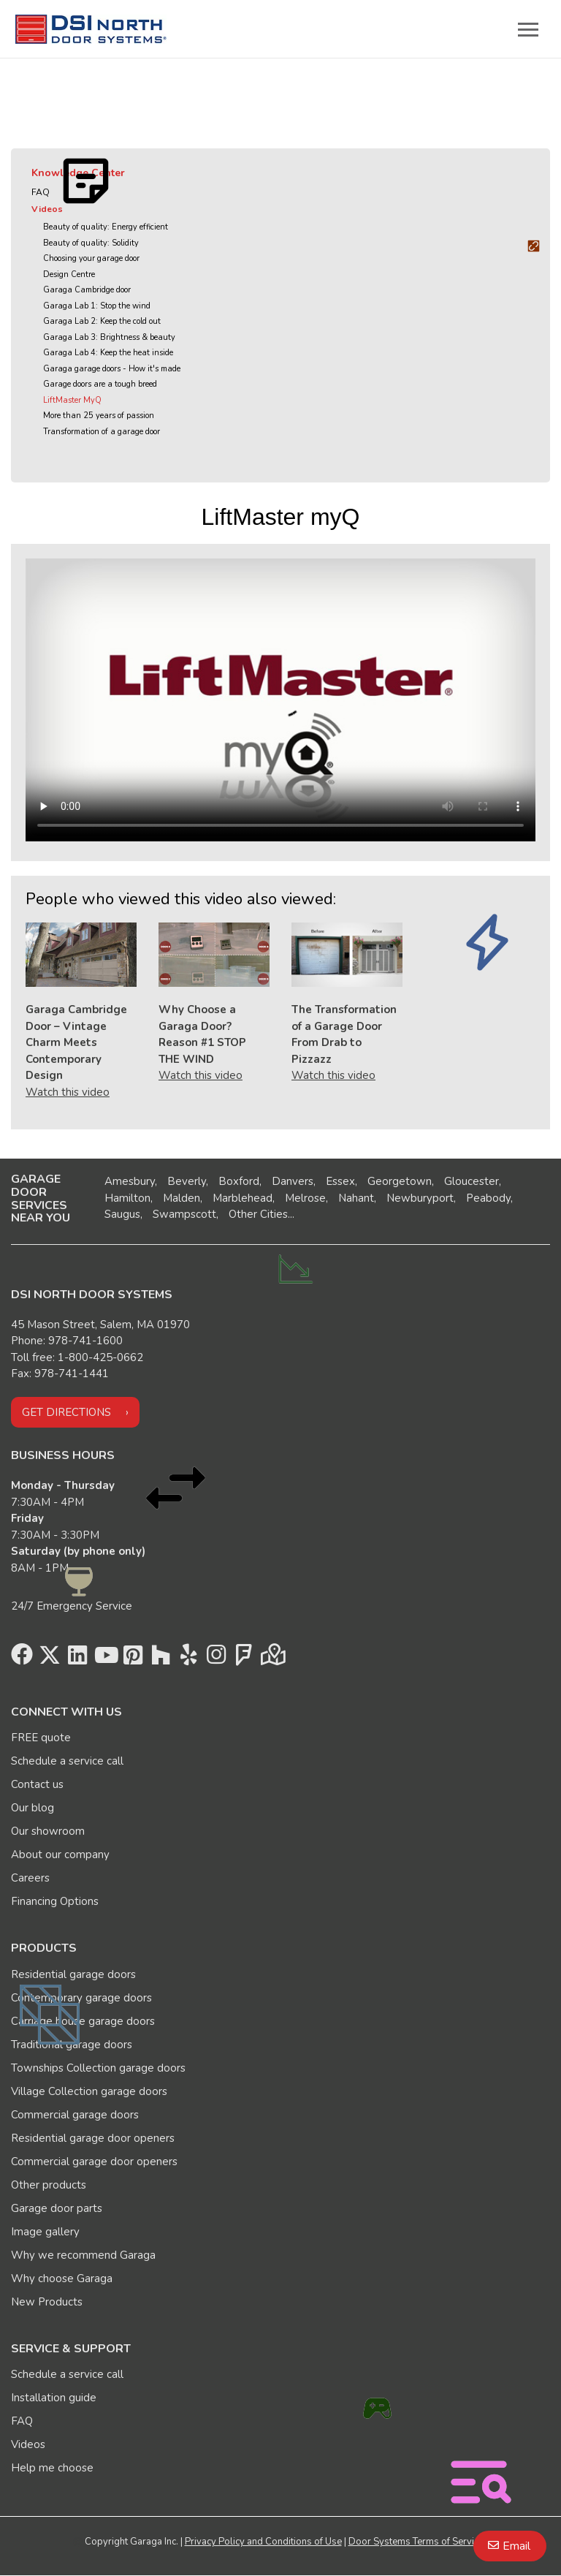 Image resolution: width=561 pixels, height=2576 pixels. Describe the element at coordinates (79, 1581) in the screenshot. I see `browse wine or spirits menu` at that location.